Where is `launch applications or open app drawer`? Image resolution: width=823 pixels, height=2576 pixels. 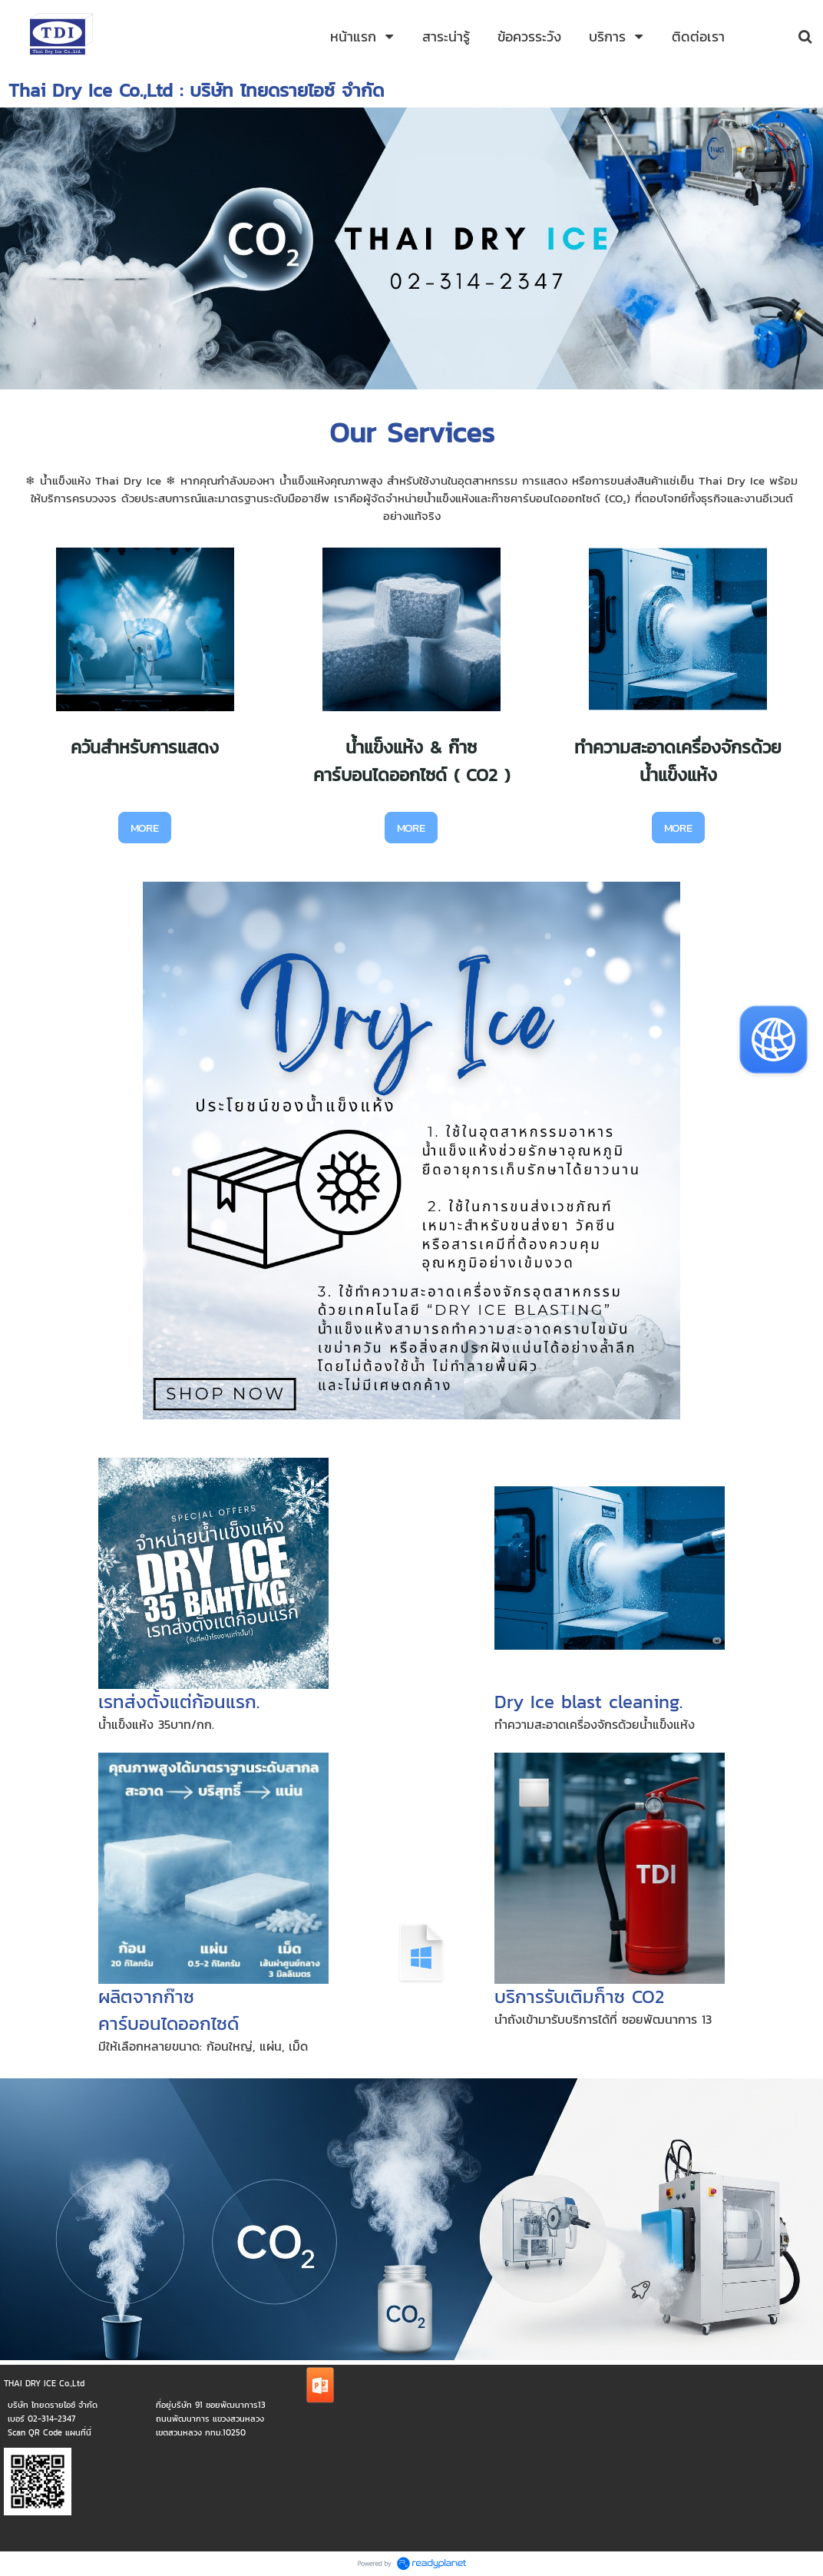
launch applications or open app drawer is located at coordinates (640, 2290).